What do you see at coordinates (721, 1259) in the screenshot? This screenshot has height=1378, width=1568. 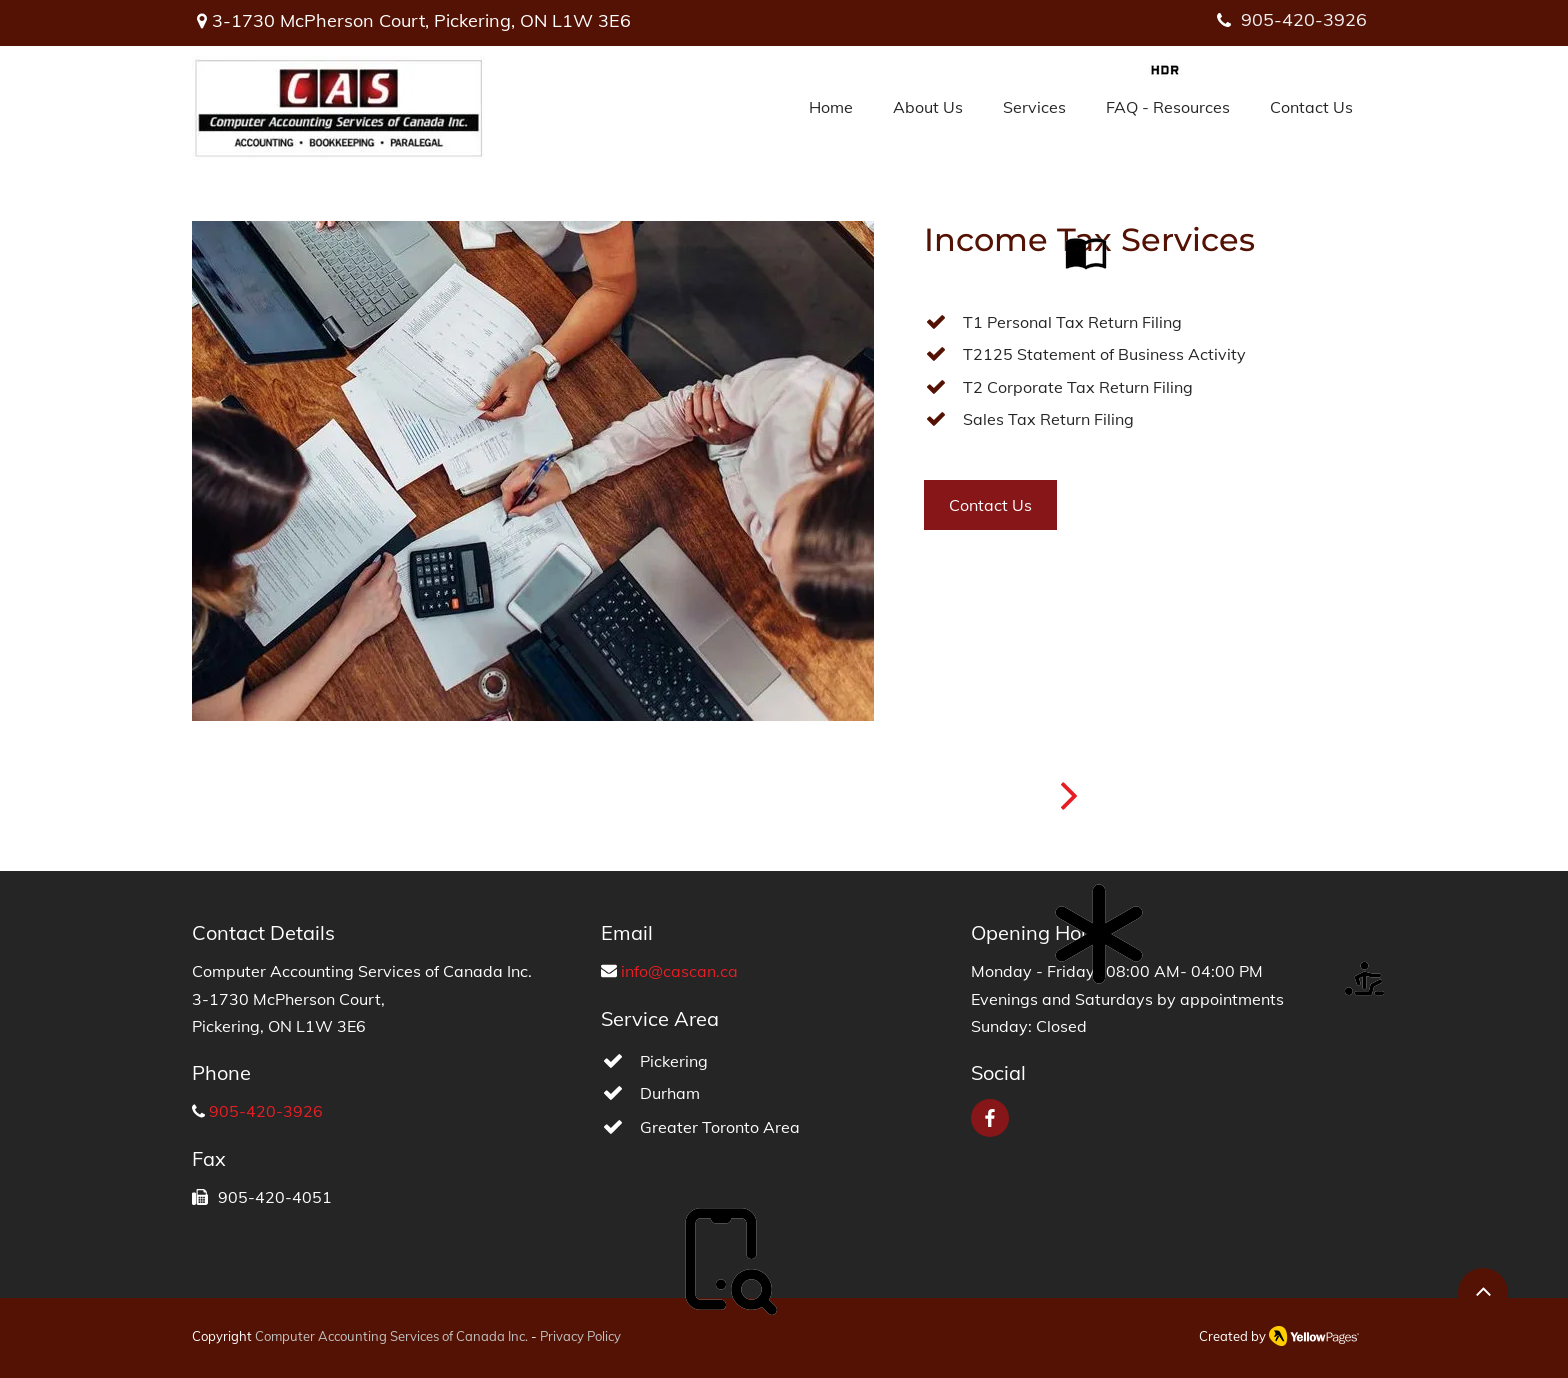 I see `search for a mobile device` at bounding box center [721, 1259].